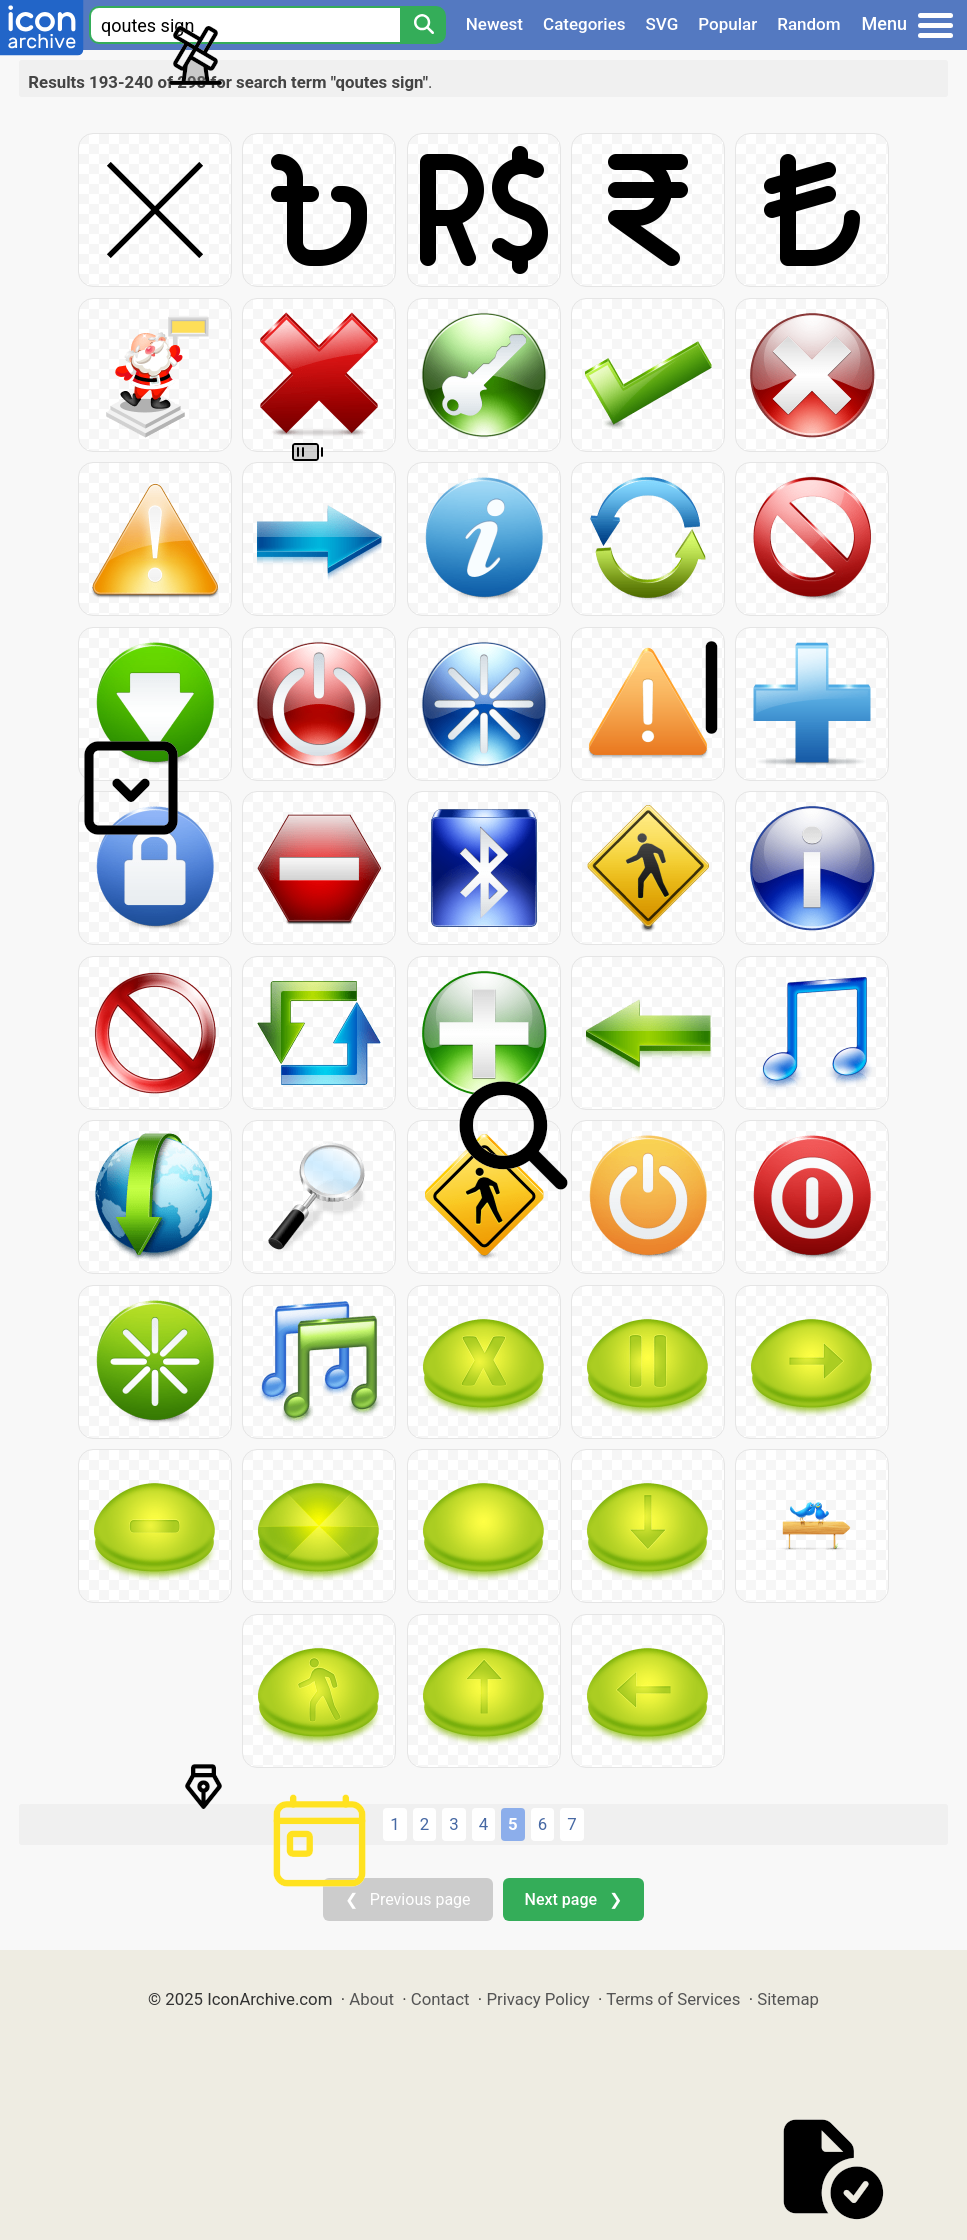 This screenshot has height=2240, width=967. Describe the element at coordinates (711, 687) in the screenshot. I see `vertical divider or separator between UI elements` at that location.